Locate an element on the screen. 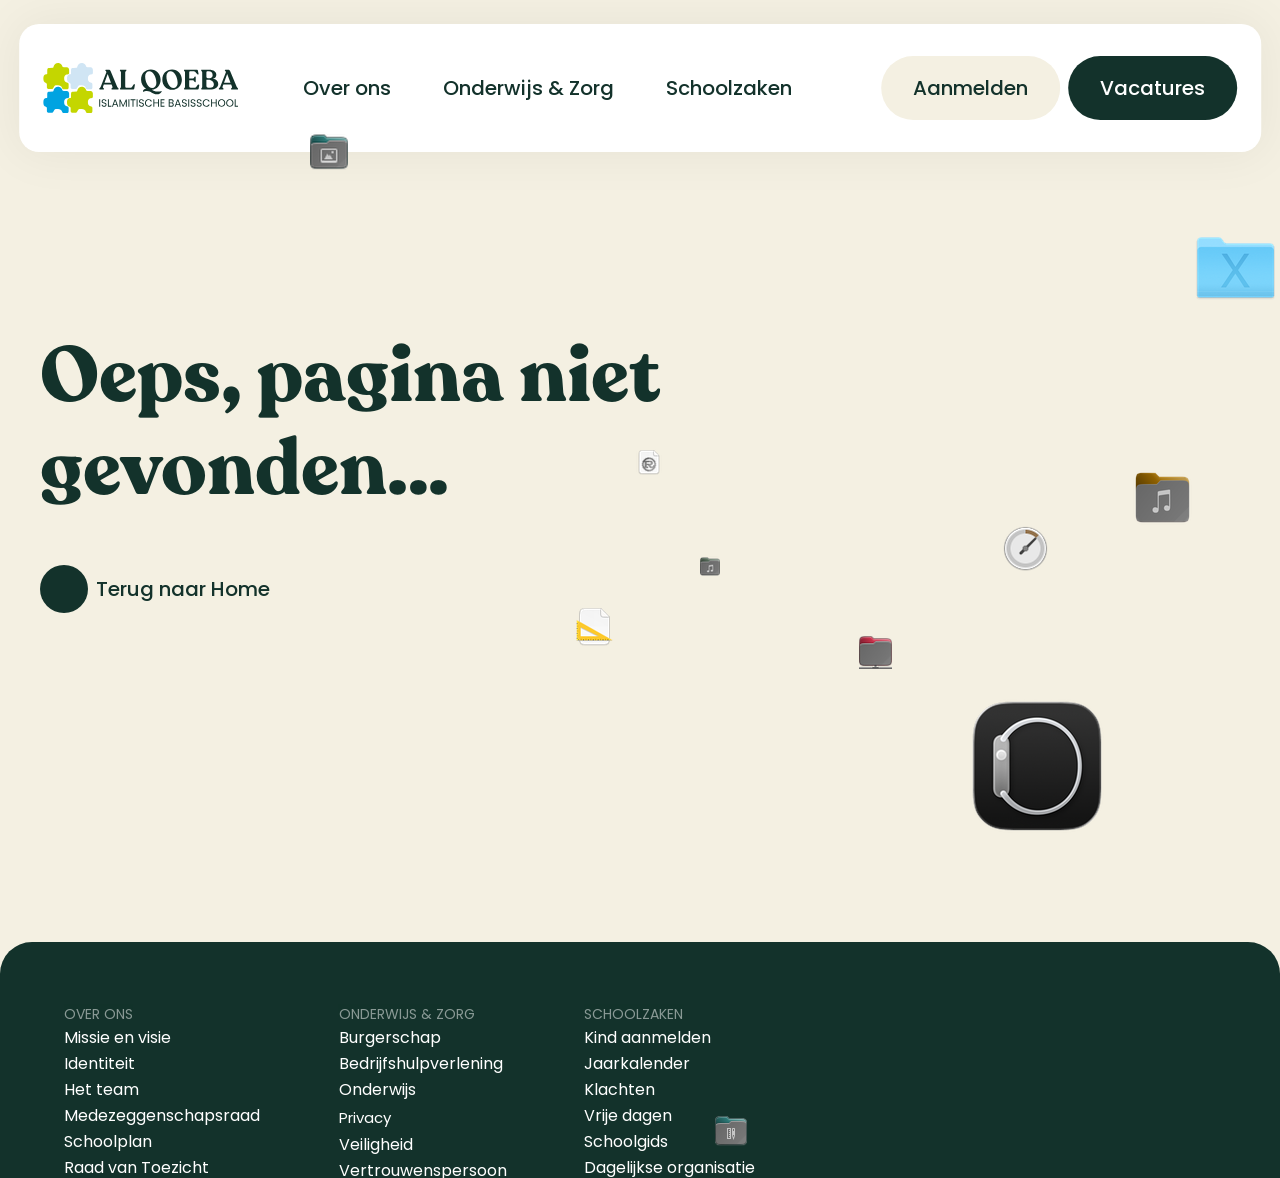  access a remote or network folder is located at coordinates (875, 652).